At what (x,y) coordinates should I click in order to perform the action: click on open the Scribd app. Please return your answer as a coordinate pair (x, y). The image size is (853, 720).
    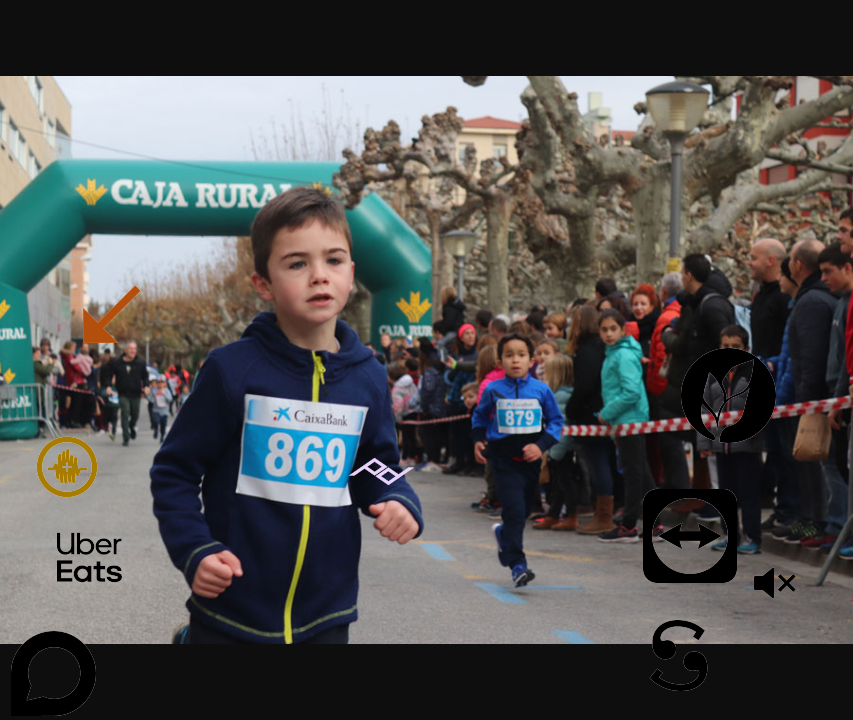
    Looking at the image, I should click on (678, 655).